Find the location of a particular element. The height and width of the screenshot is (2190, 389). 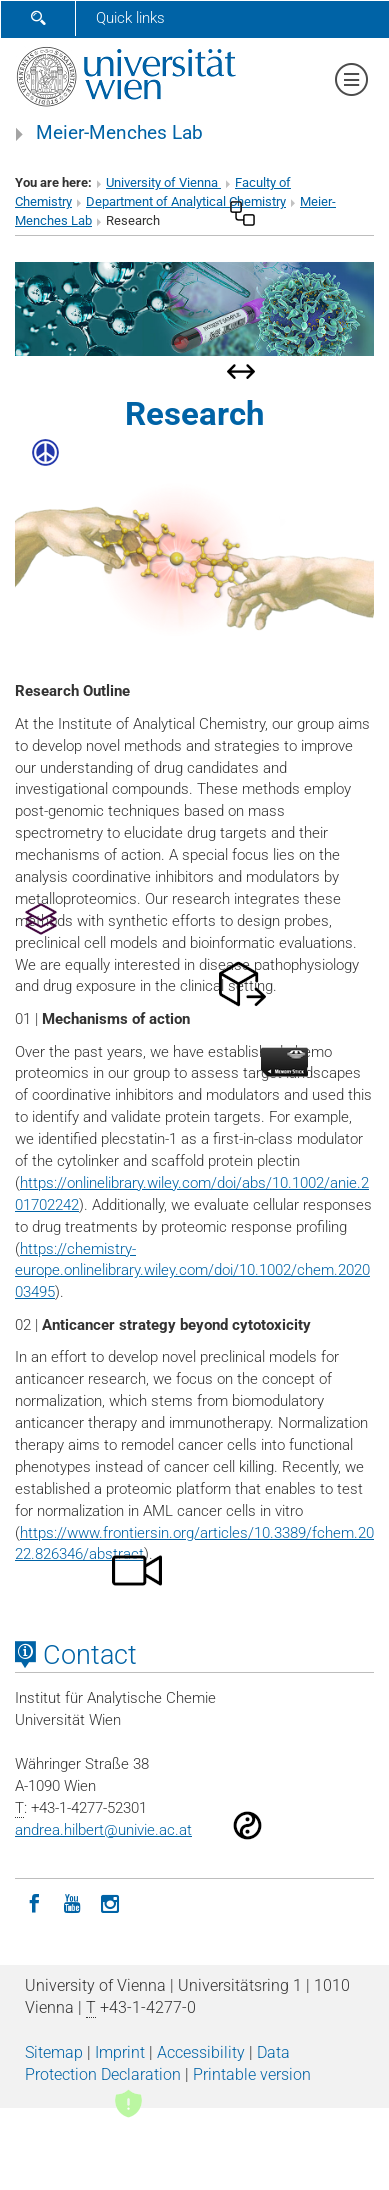

view packages that depend on this project is located at coordinates (242, 984).